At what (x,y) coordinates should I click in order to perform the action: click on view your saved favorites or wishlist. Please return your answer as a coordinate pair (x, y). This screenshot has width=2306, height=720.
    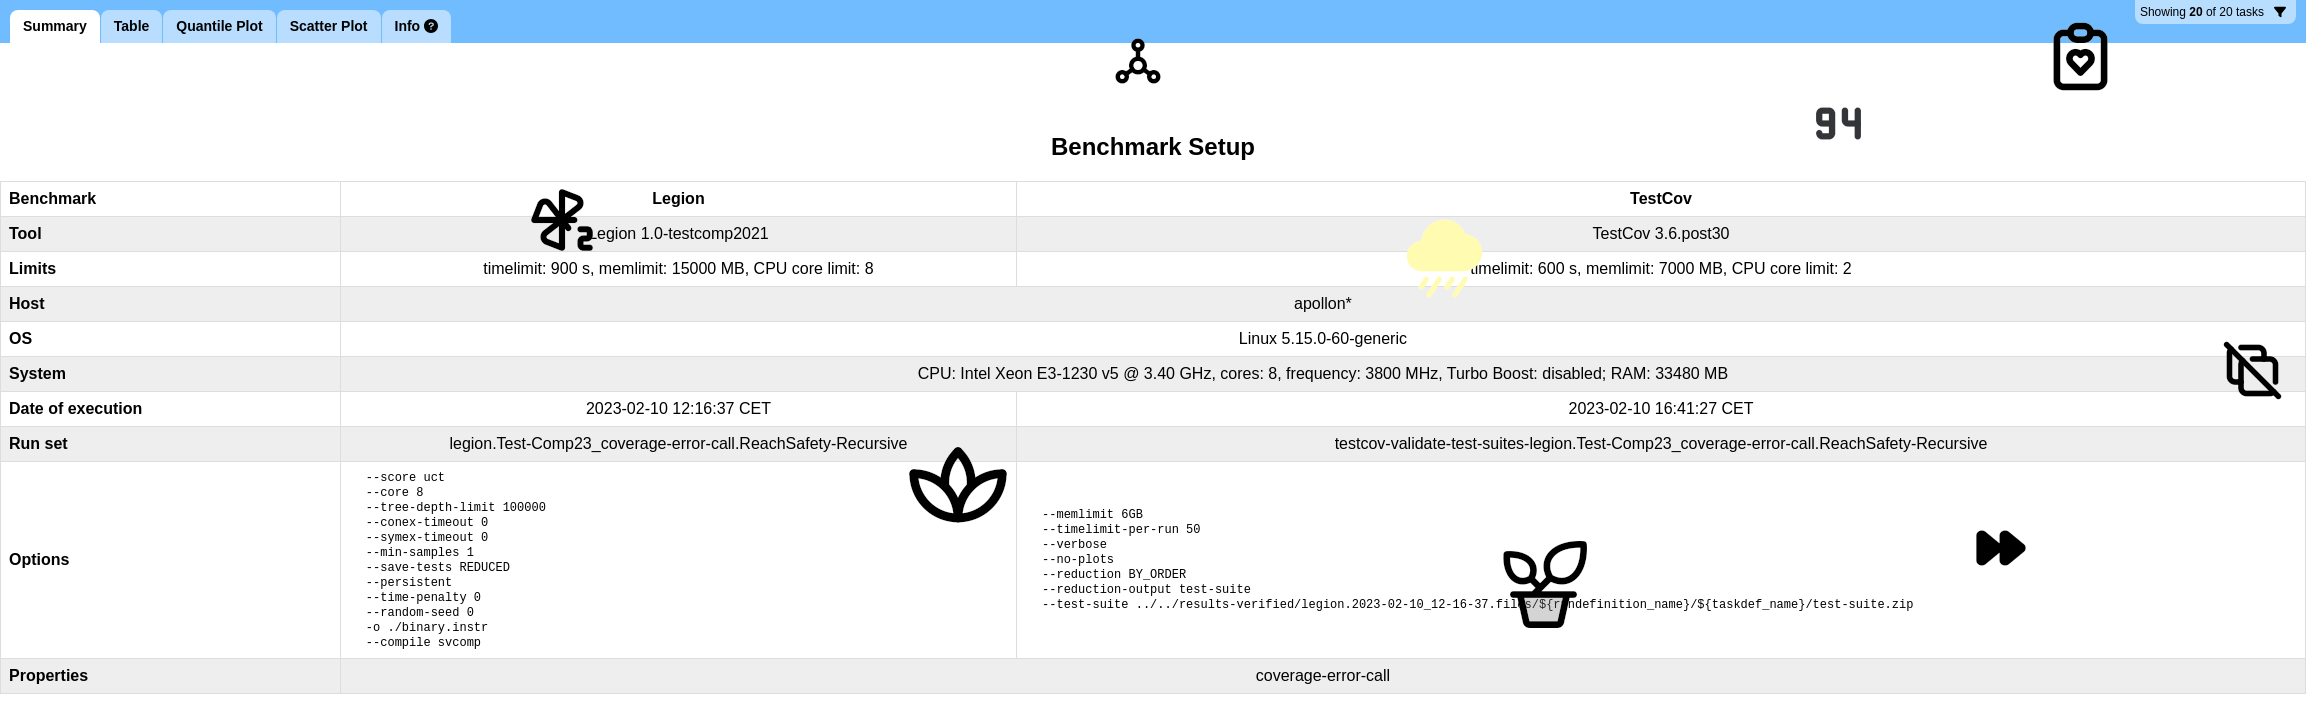
    Looking at the image, I should click on (2080, 56).